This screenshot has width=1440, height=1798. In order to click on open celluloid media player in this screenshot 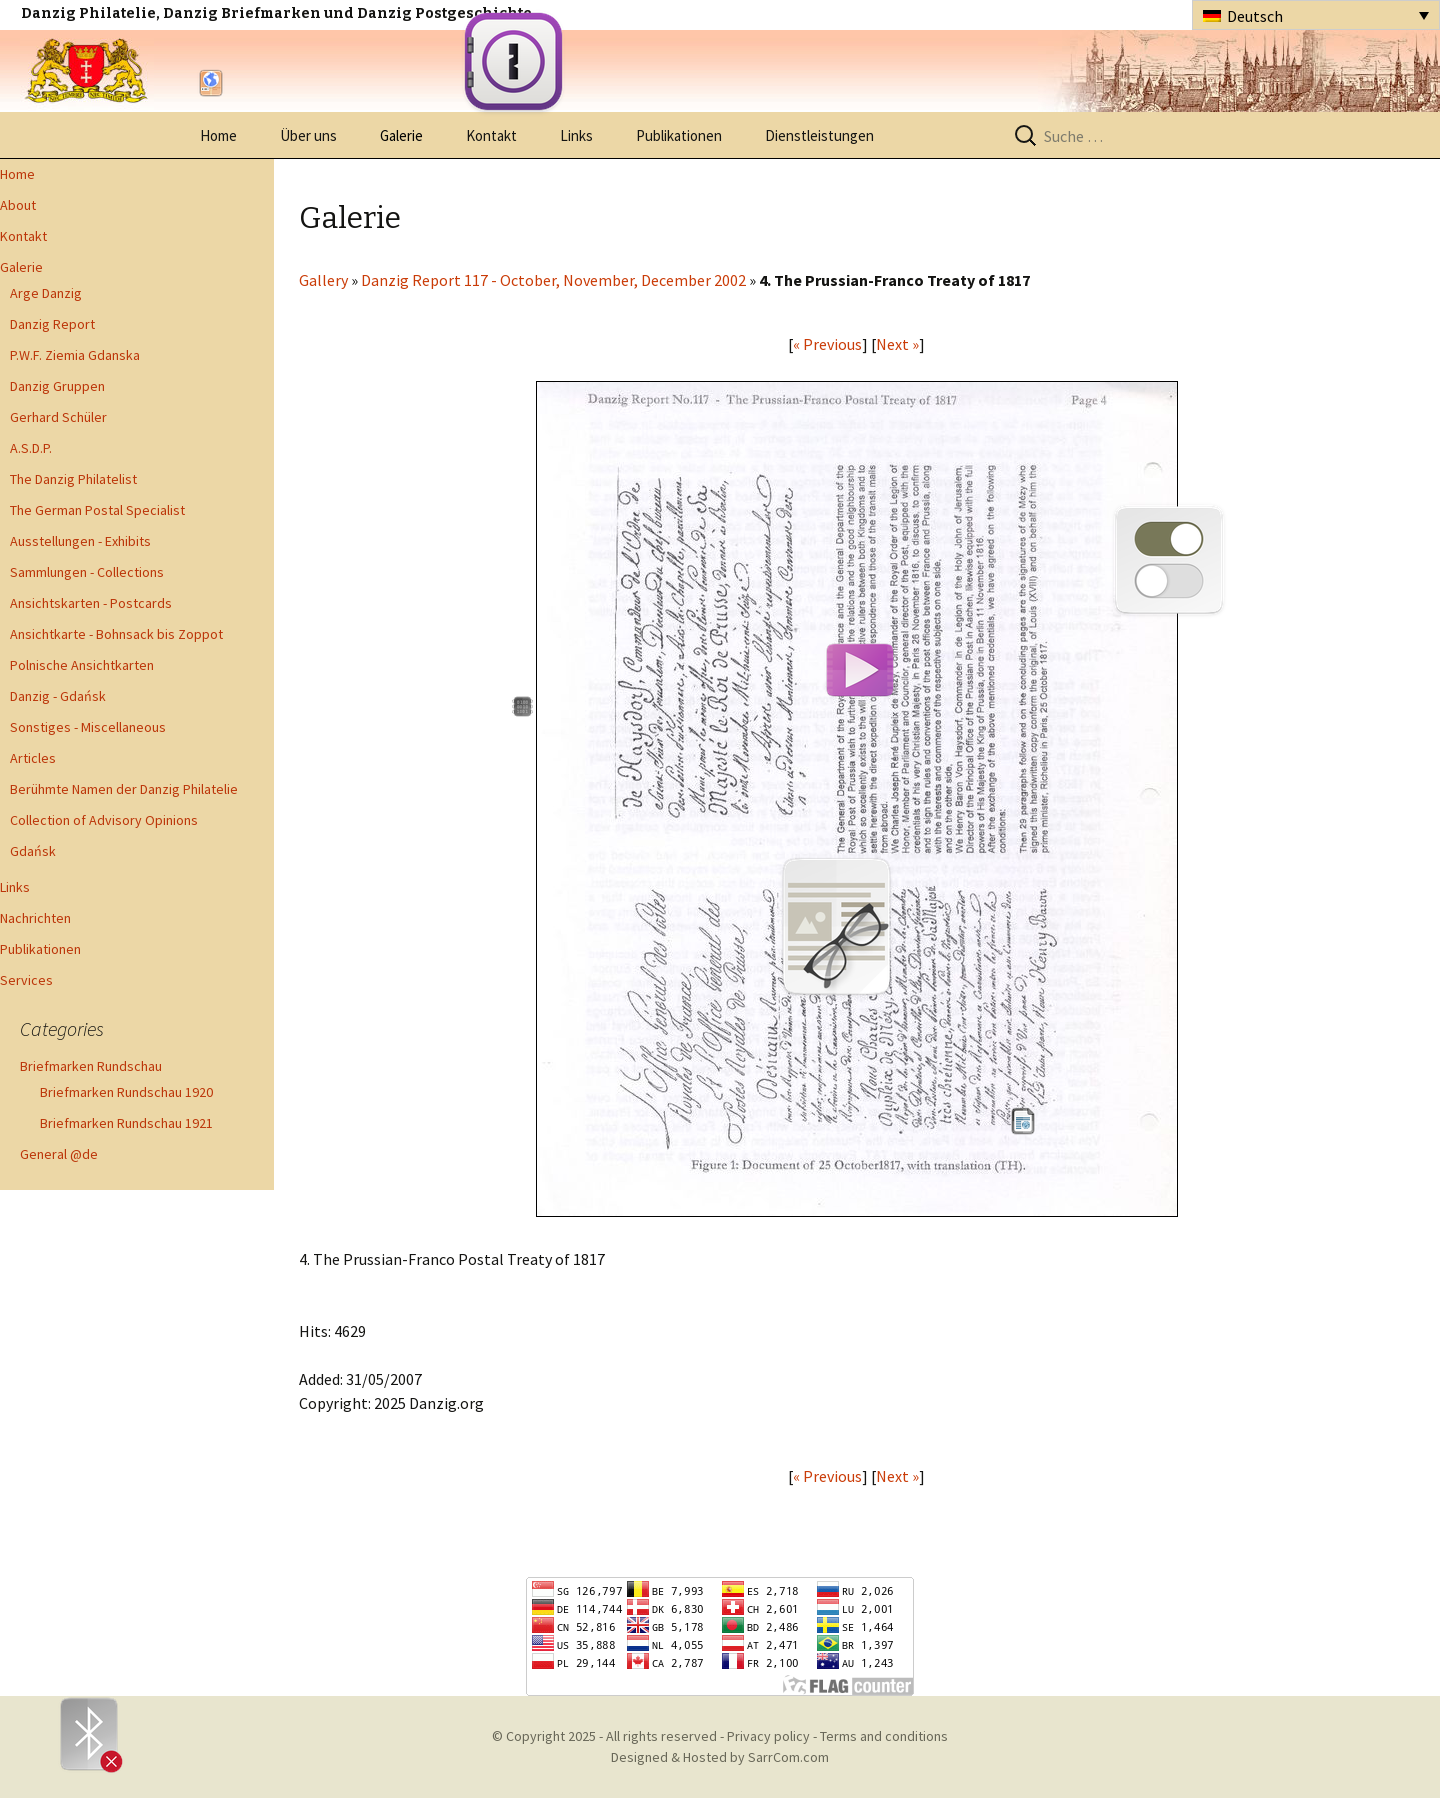, I will do `click(860, 670)`.